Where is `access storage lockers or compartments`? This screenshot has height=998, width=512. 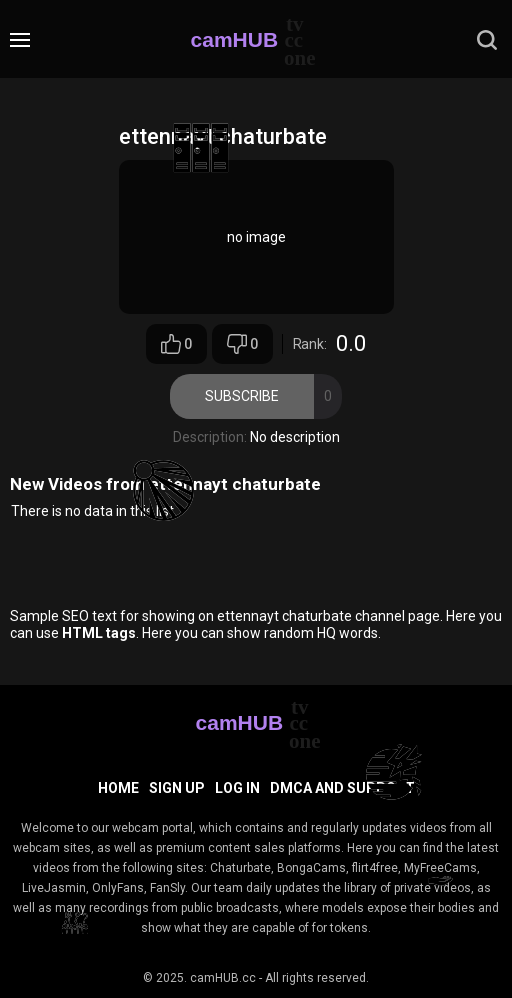 access storage lockers or compartments is located at coordinates (201, 145).